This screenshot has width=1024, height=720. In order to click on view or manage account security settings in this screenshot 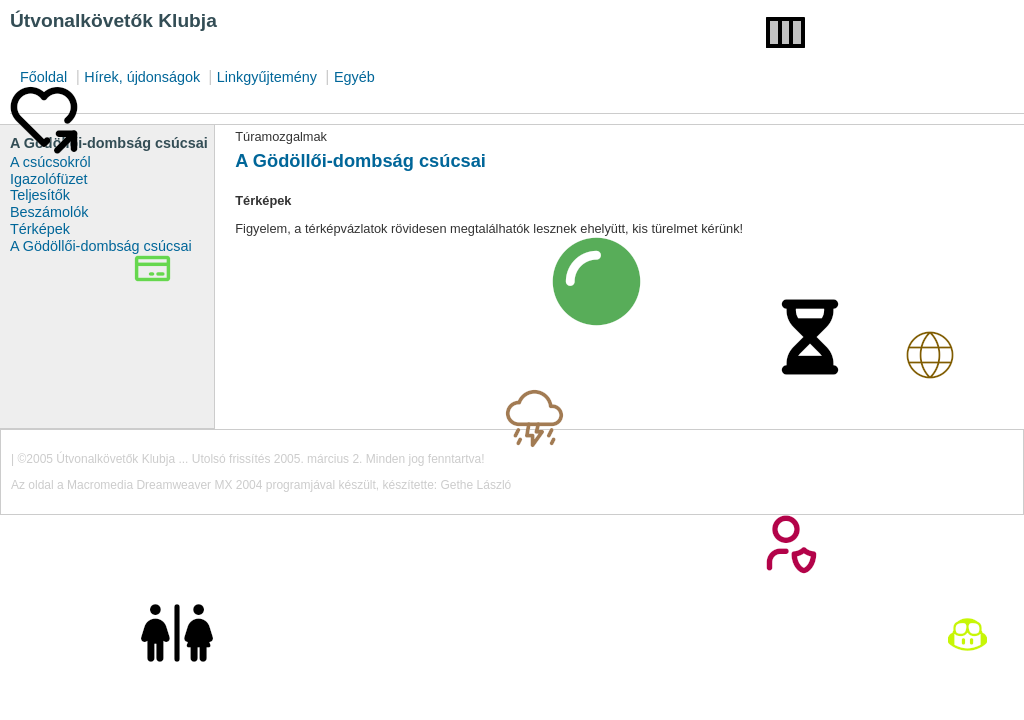, I will do `click(786, 543)`.